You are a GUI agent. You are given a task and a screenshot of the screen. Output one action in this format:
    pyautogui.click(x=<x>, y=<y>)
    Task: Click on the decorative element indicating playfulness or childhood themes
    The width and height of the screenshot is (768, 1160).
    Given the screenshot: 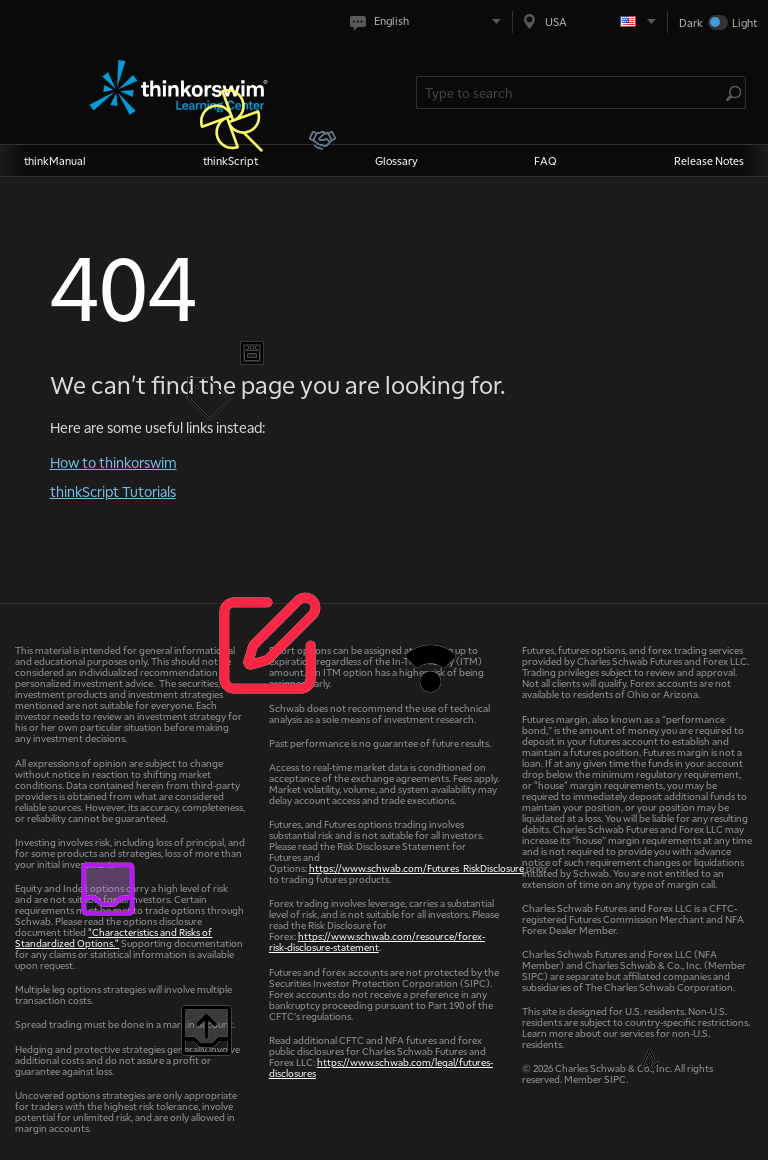 What is the action you would take?
    pyautogui.click(x=232, y=121)
    